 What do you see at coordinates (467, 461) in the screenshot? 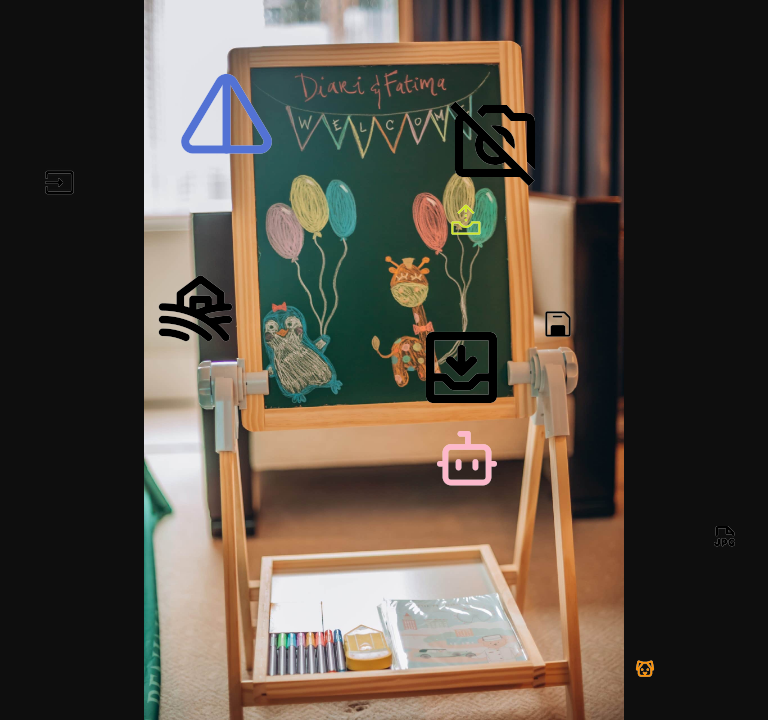
I see `view dependabot alerts and automated dependency updates` at bounding box center [467, 461].